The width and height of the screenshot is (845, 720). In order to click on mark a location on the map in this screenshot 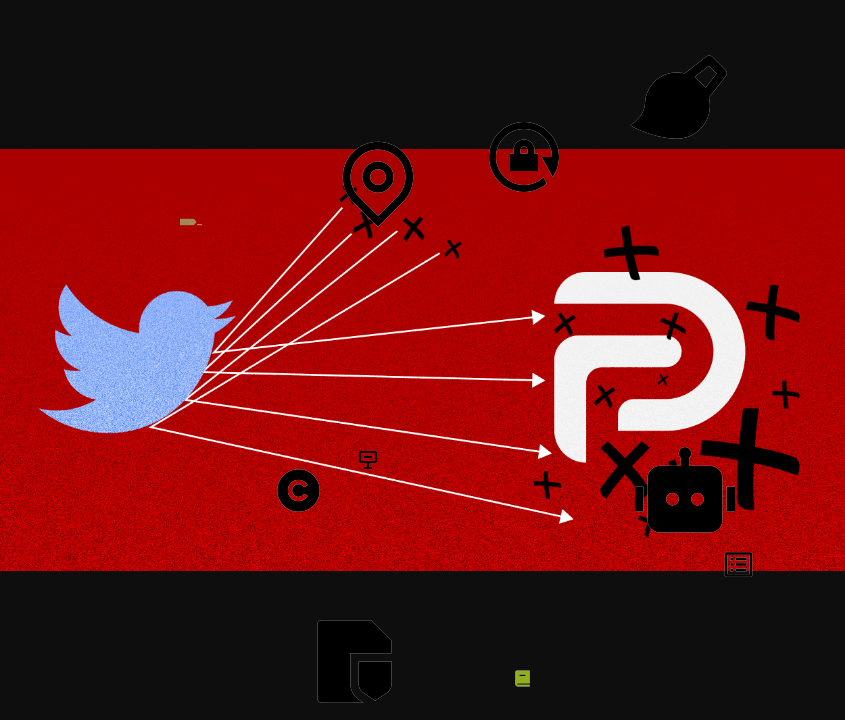, I will do `click(378, 181)`.